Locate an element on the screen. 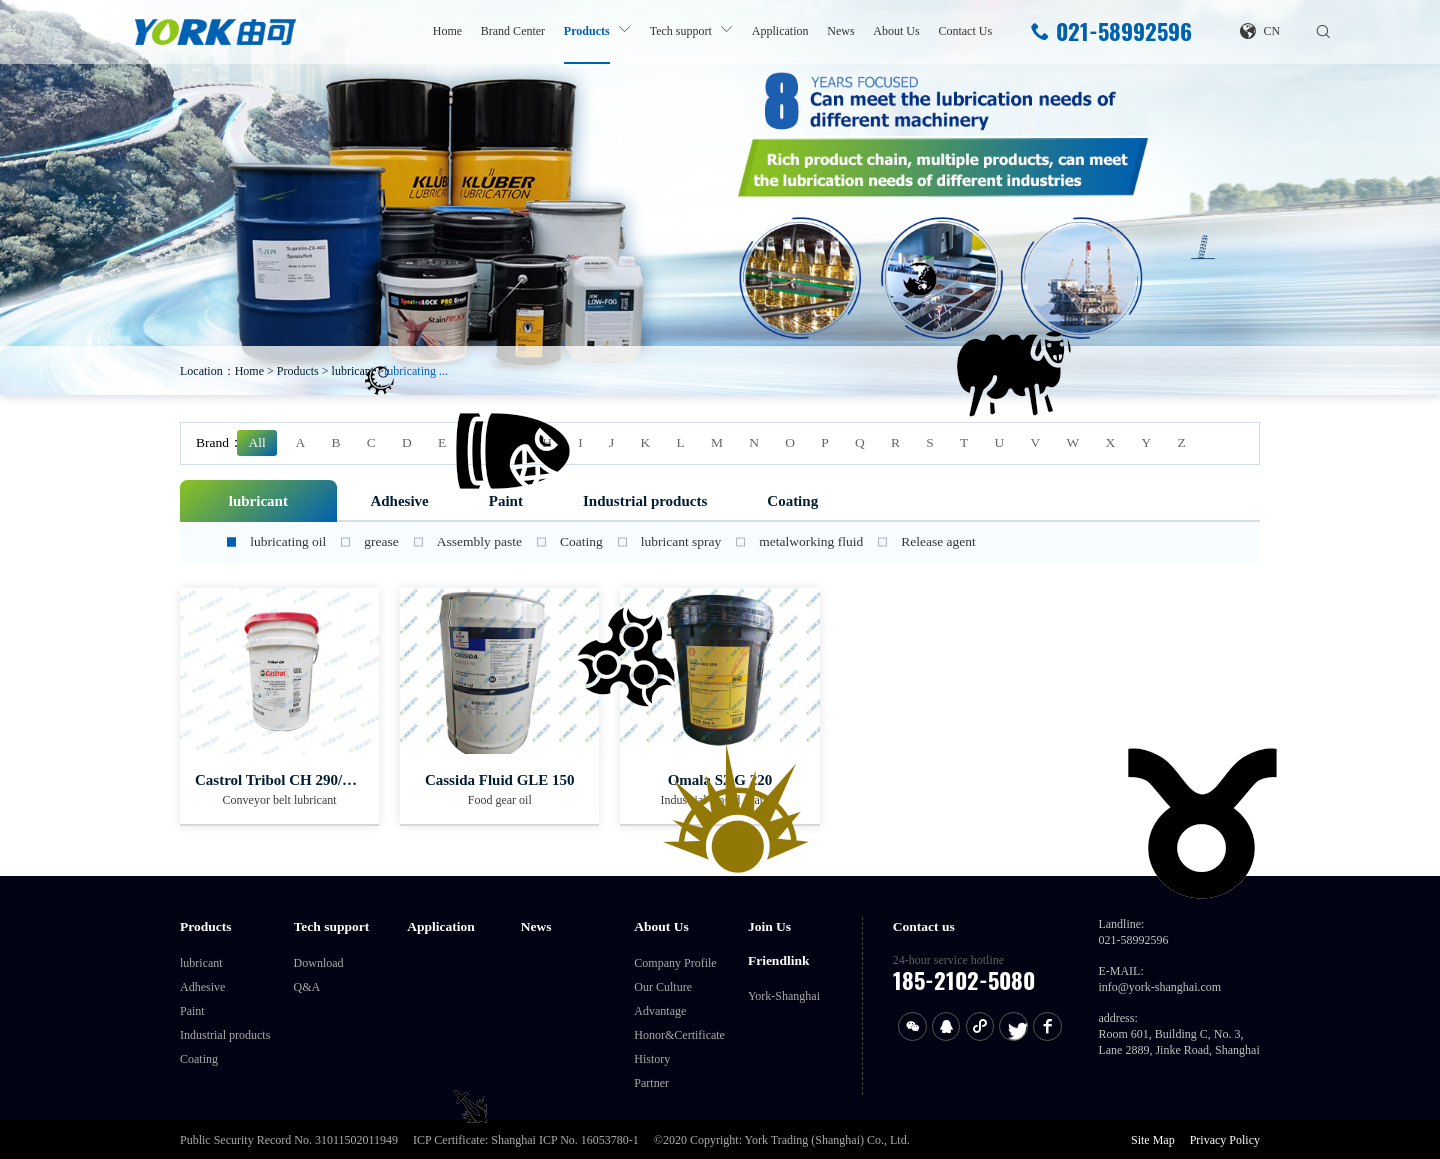 The width and height of the screenshot is (1440, 1159). view in-game time or day/night cycle is located at coordinates (735, 807).